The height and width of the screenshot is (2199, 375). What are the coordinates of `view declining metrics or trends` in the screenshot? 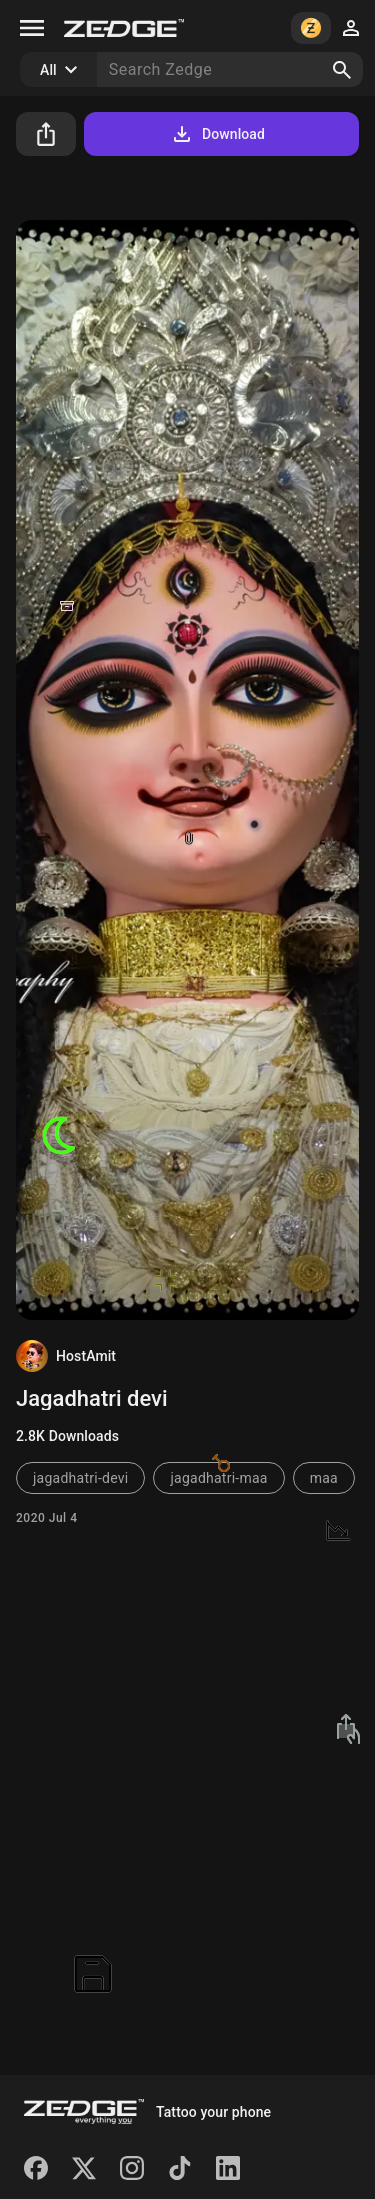 It's located at (338, 1530).